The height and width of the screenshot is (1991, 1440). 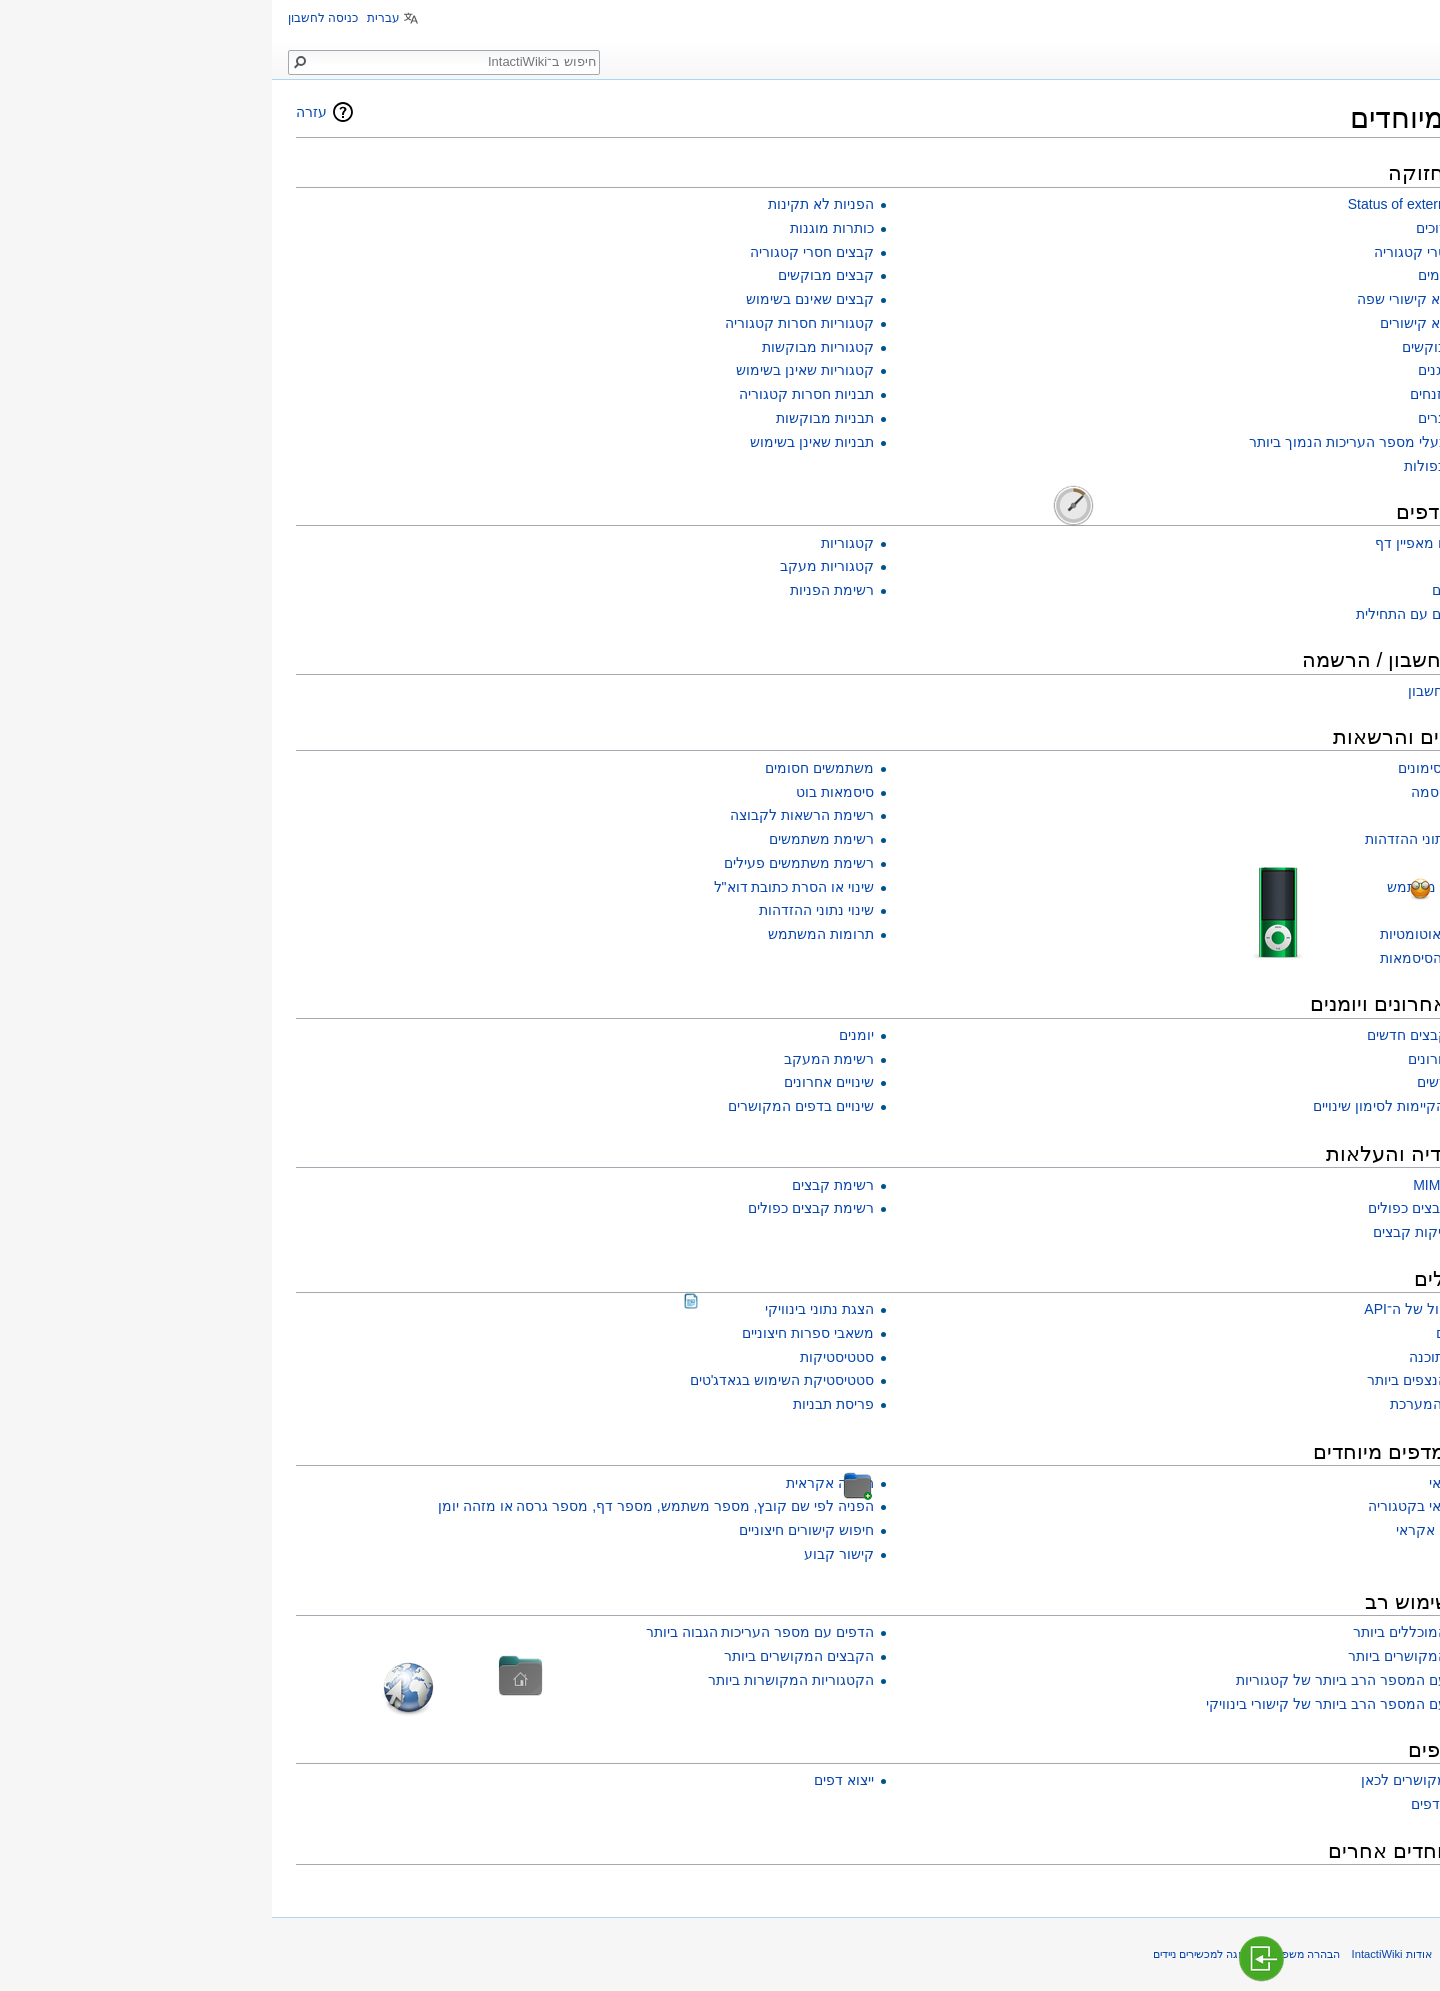 What do you see at coordinates (857, 1485) in the screenshot?
I see `create a new folder` at bounding box center [857, 1485].